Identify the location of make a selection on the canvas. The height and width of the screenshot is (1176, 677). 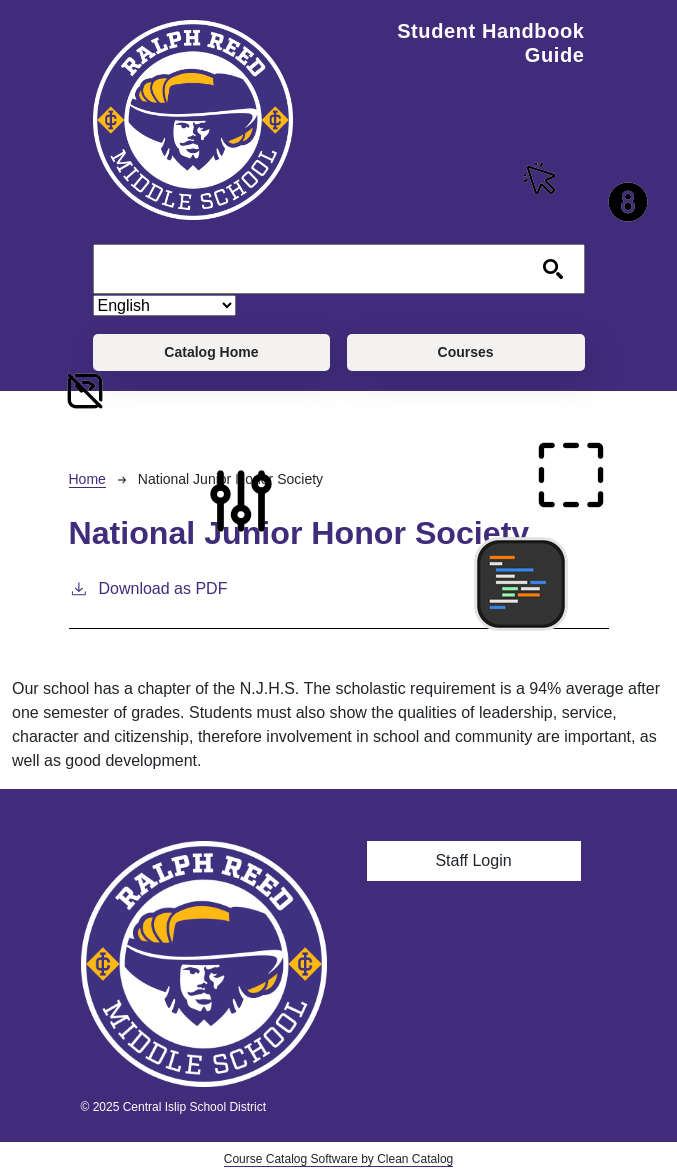
(571, 475).